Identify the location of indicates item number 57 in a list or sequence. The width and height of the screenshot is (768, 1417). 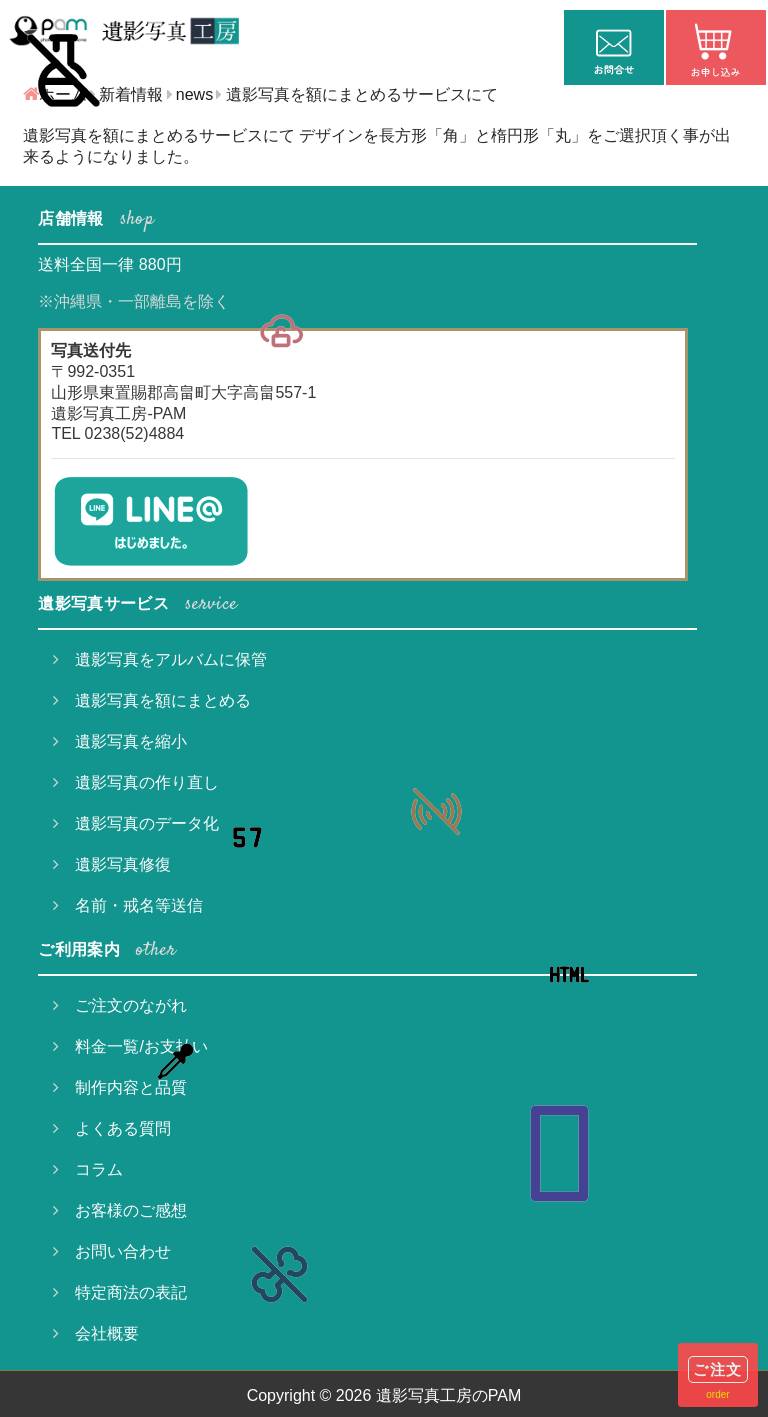
(247, 837).